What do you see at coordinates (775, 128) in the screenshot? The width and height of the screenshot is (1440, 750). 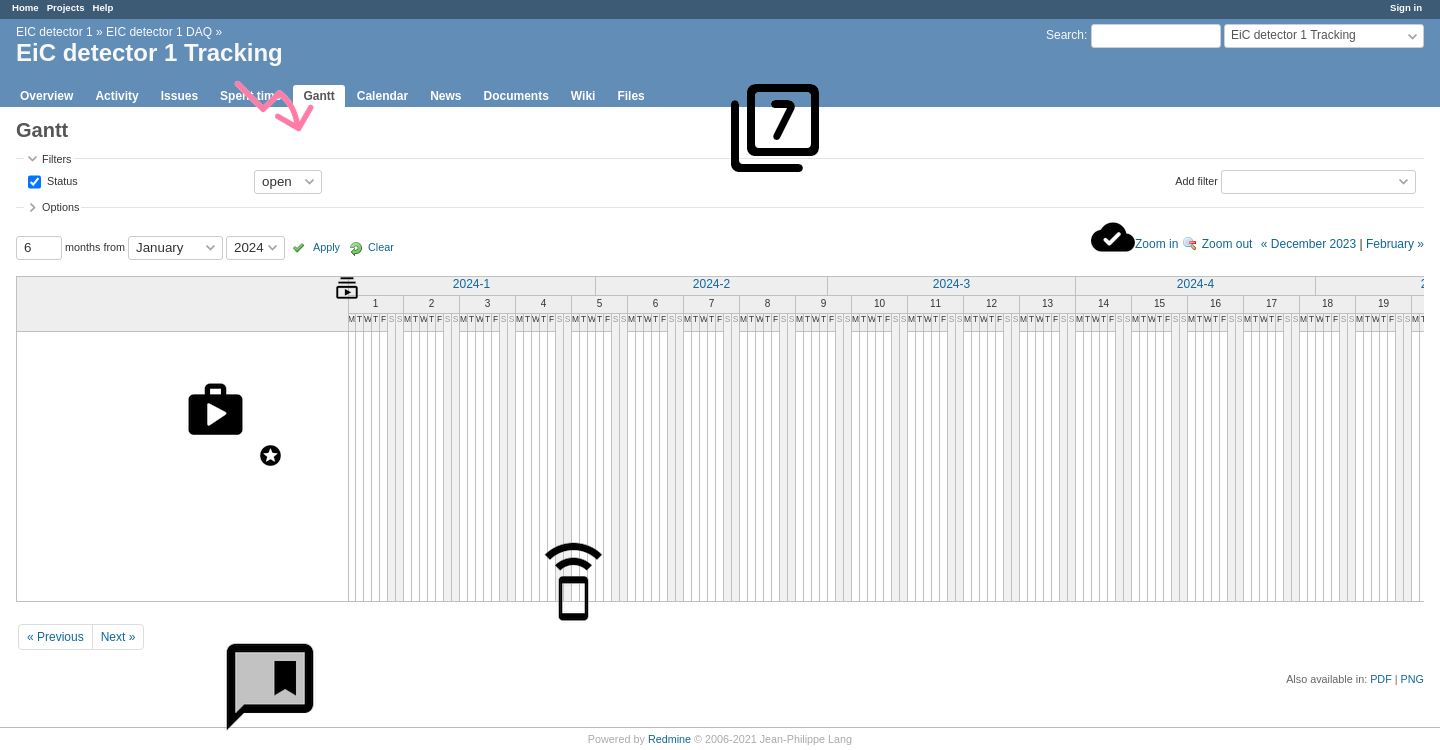 I see `filter or view item 7 in a series` at bounding box center [775, 128].